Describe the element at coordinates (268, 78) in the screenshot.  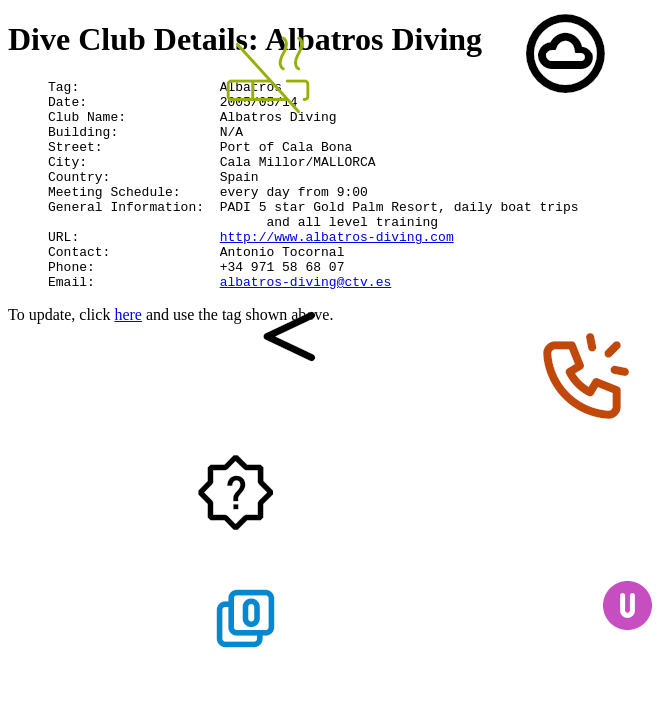
I see `indicates a no smoking zone` at that location.